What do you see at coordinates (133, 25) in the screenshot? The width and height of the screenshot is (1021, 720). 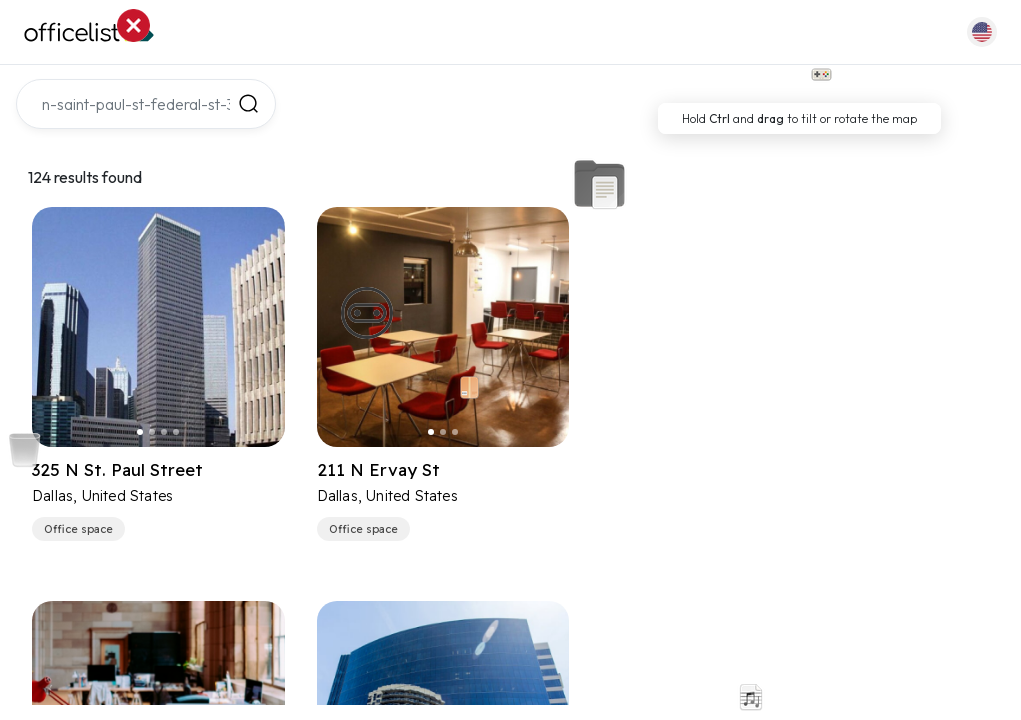 I see `cancel or stop the current action` at bounding box center [133, 25].